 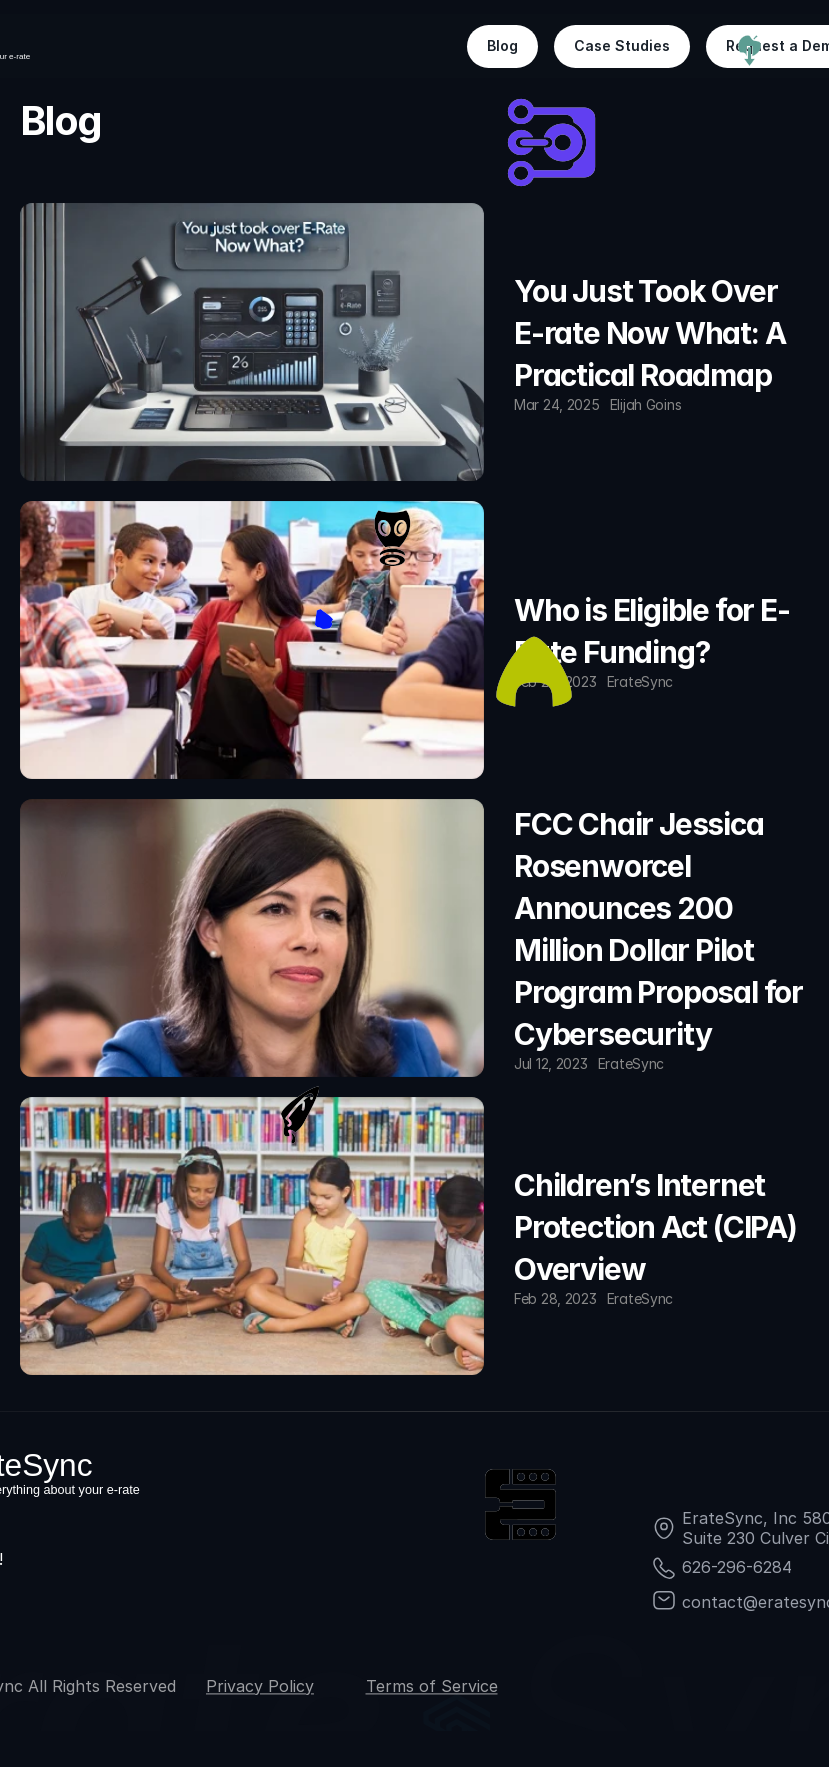 What do you see at coordinates (534, 669) in the screenshot?
I see `onigiri or rice ball food item` at bounding box center [534, 669].